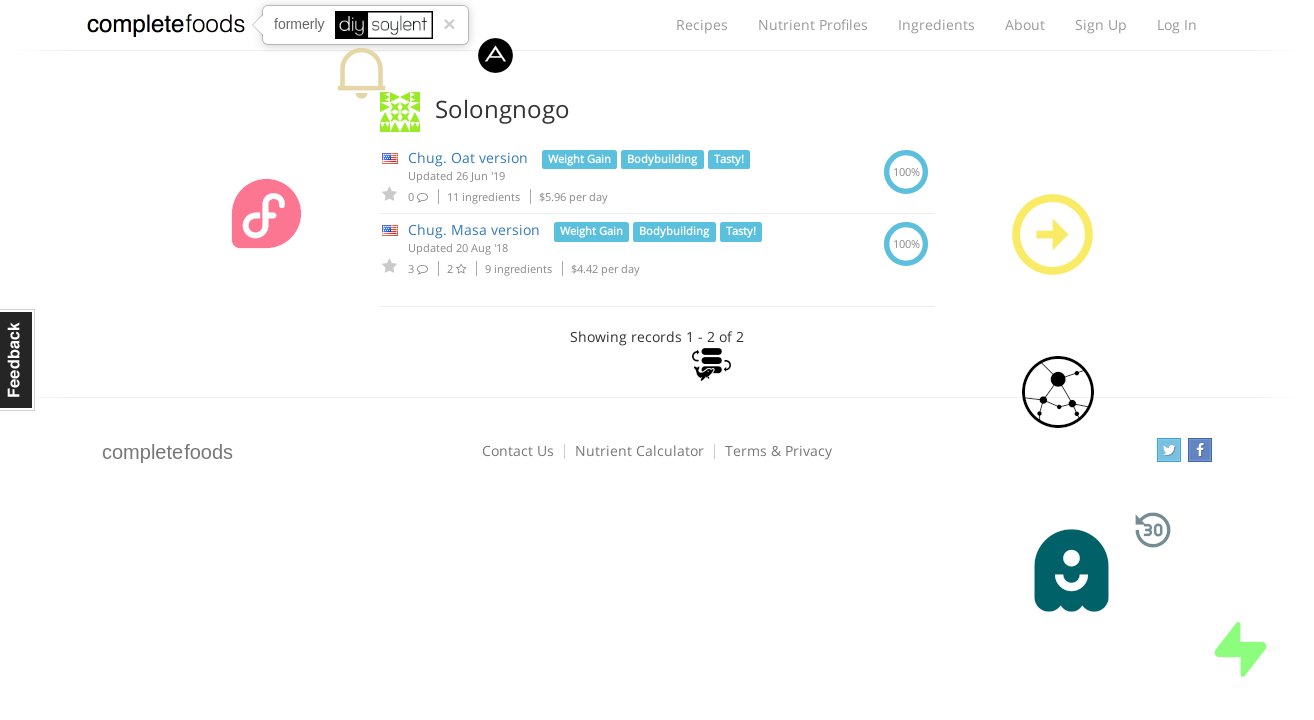 The height and width of the screenshot is (720, 1314). I want to click on Fedora Linux logo, so click(266, 213).